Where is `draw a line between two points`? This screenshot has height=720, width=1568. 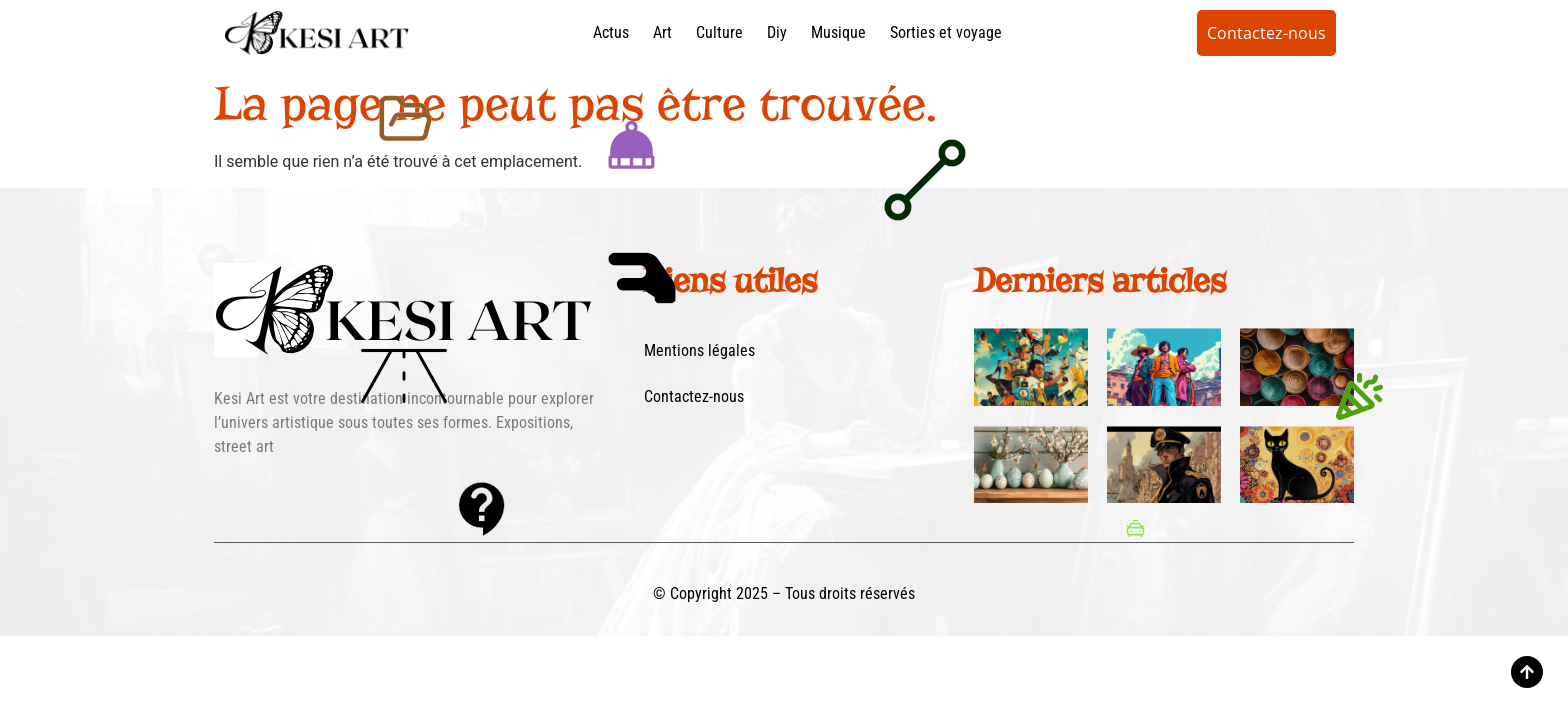
draw a line between two points is located at coordinates (925, 180).